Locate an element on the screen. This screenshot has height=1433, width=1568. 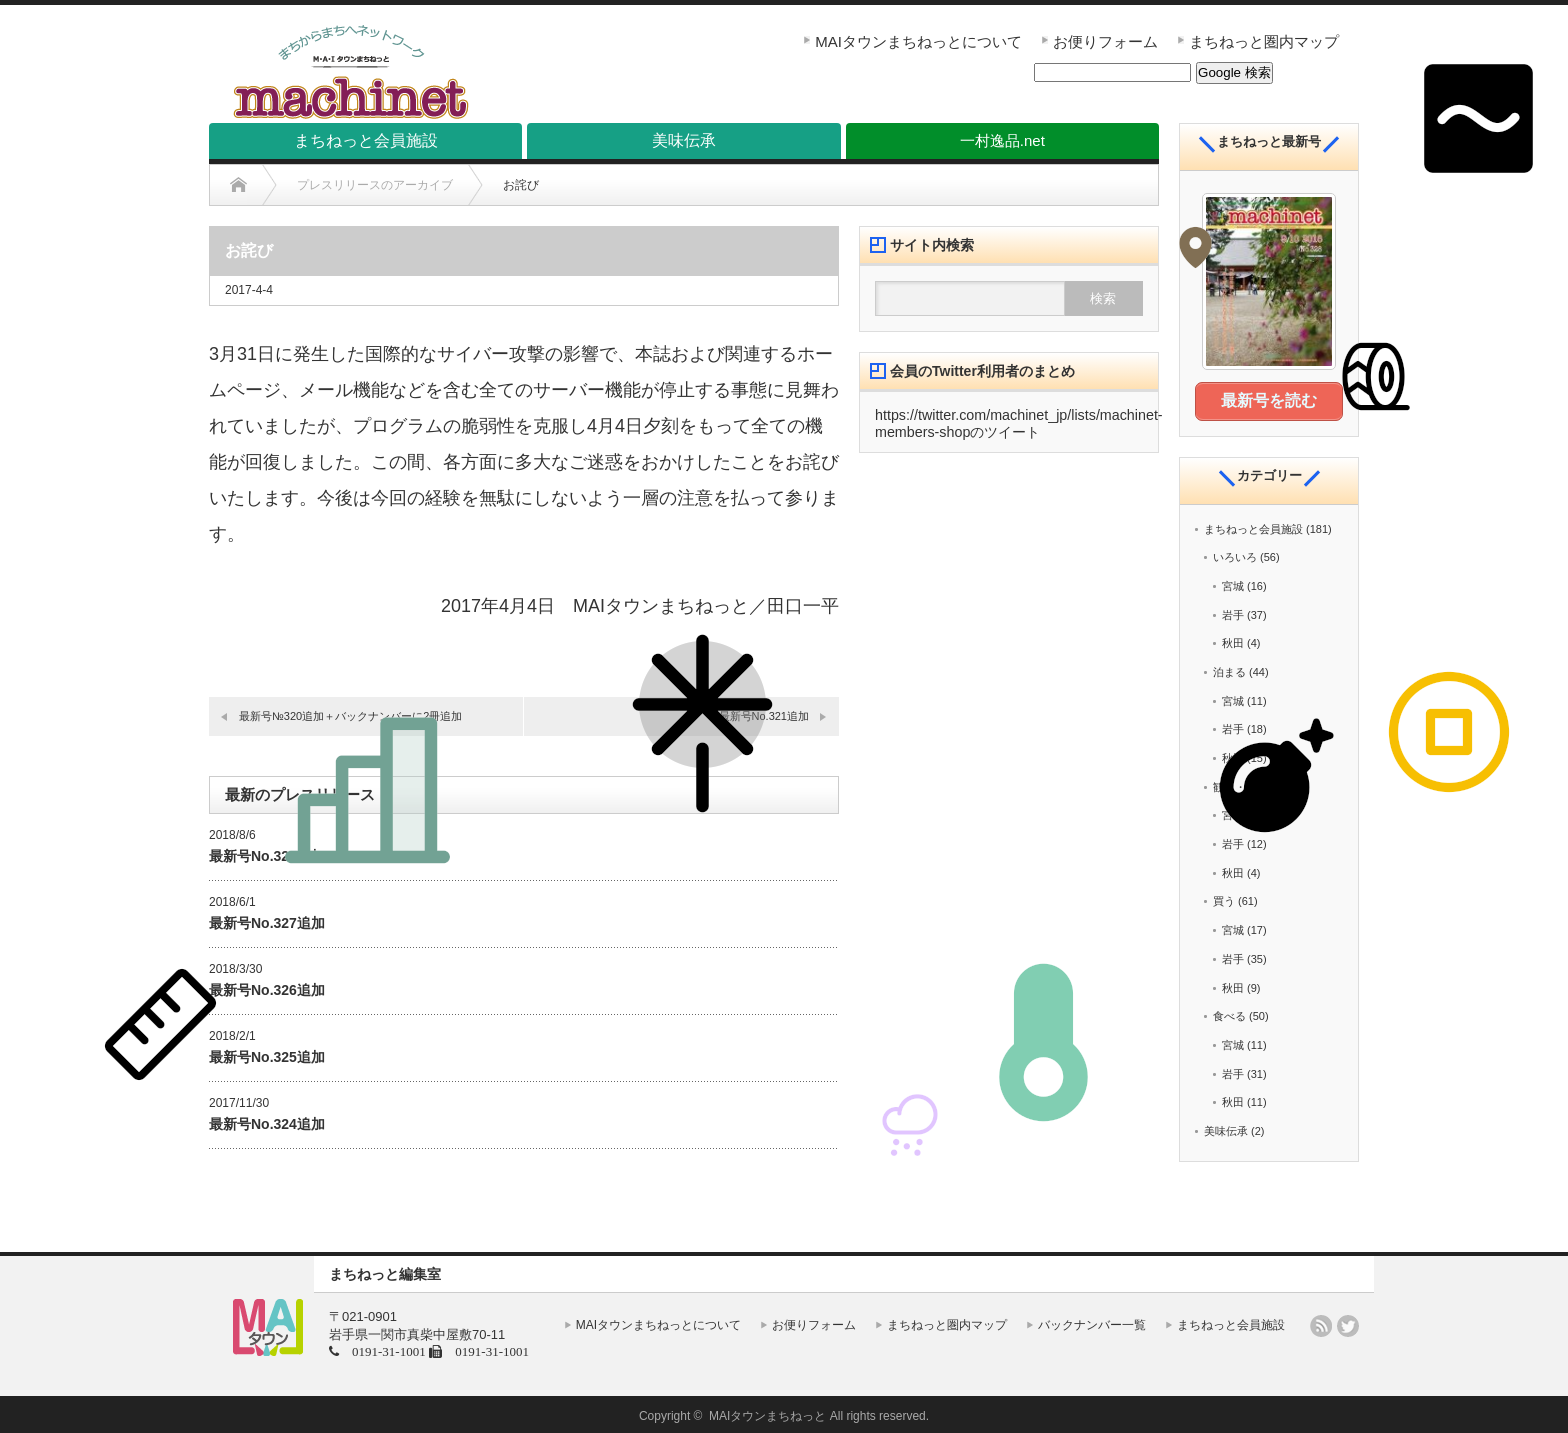
visit linktree profile is located at coordinates (702, 723).